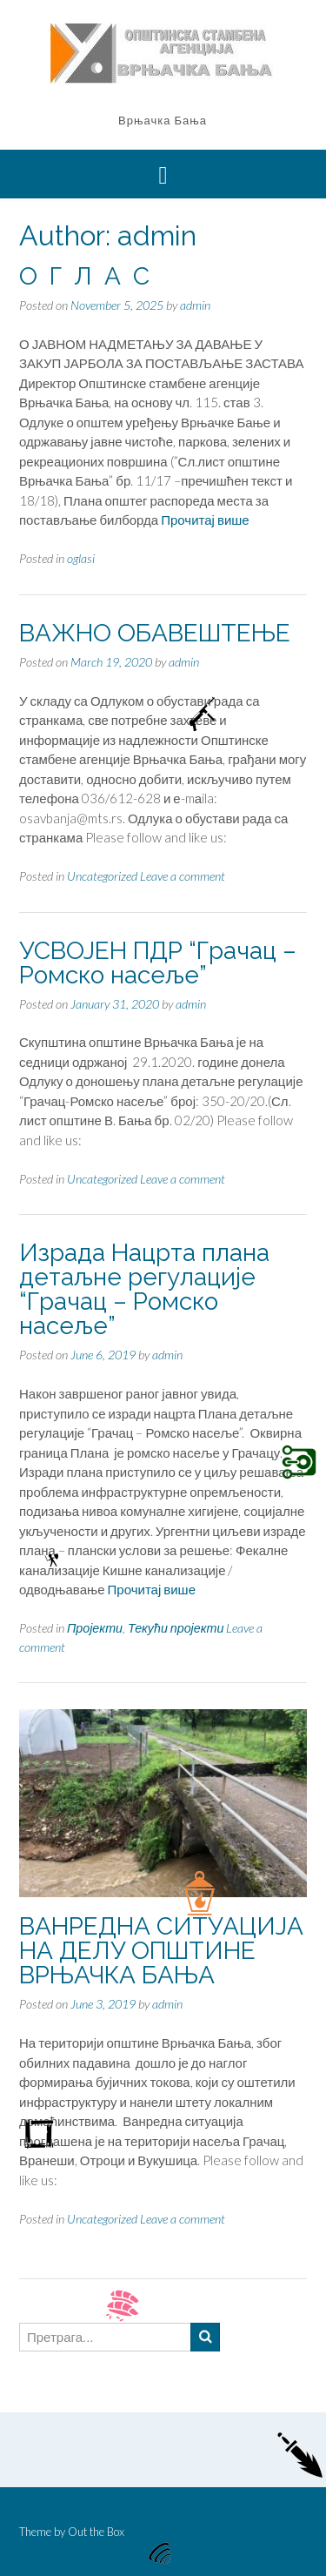 This screenshot has width=326, height=2576. I want to click on select warrior or fighter class, so click(51, 1560).